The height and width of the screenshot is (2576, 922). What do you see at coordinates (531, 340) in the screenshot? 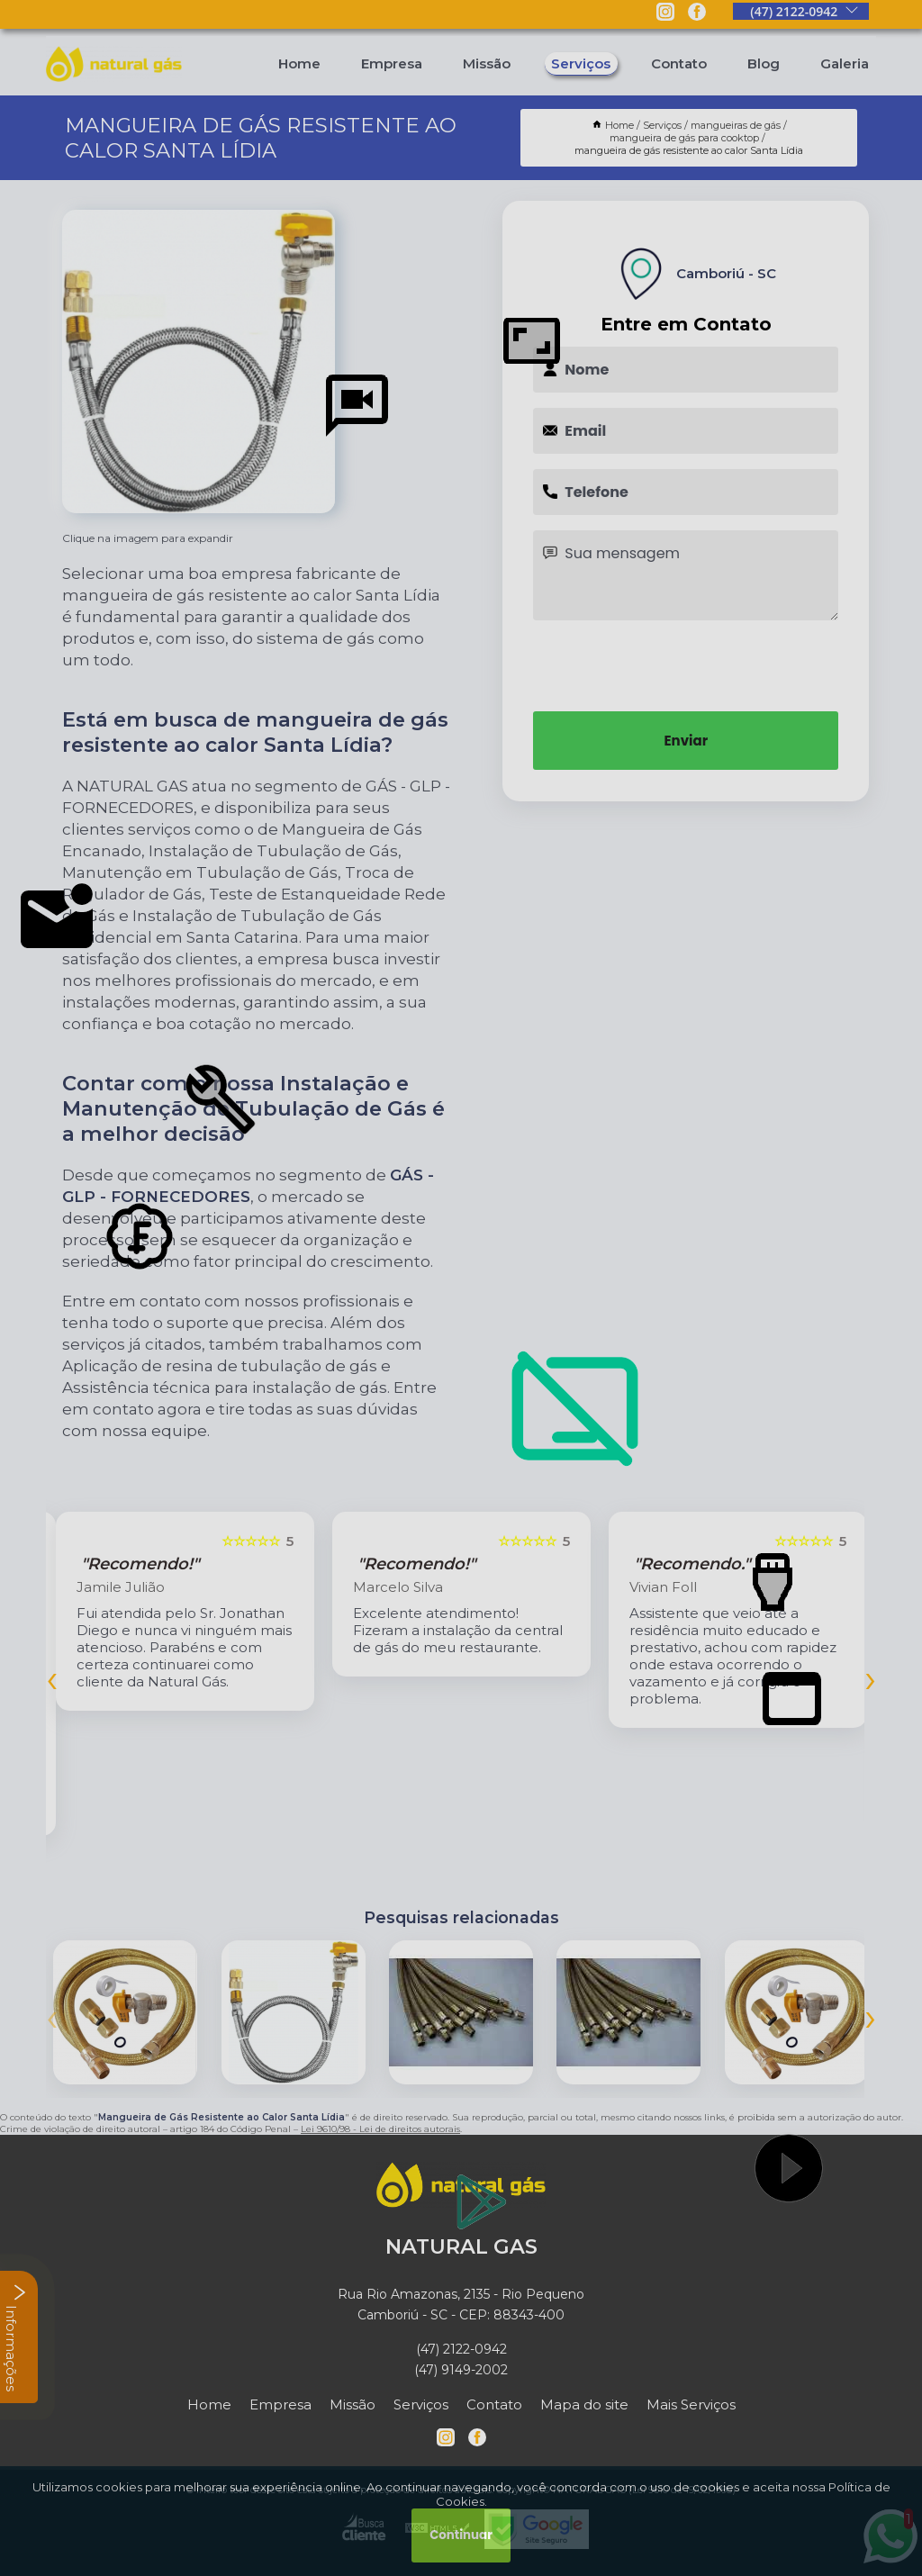
I see `adjust aspect ratio settings` at bounding box center [531, 340].